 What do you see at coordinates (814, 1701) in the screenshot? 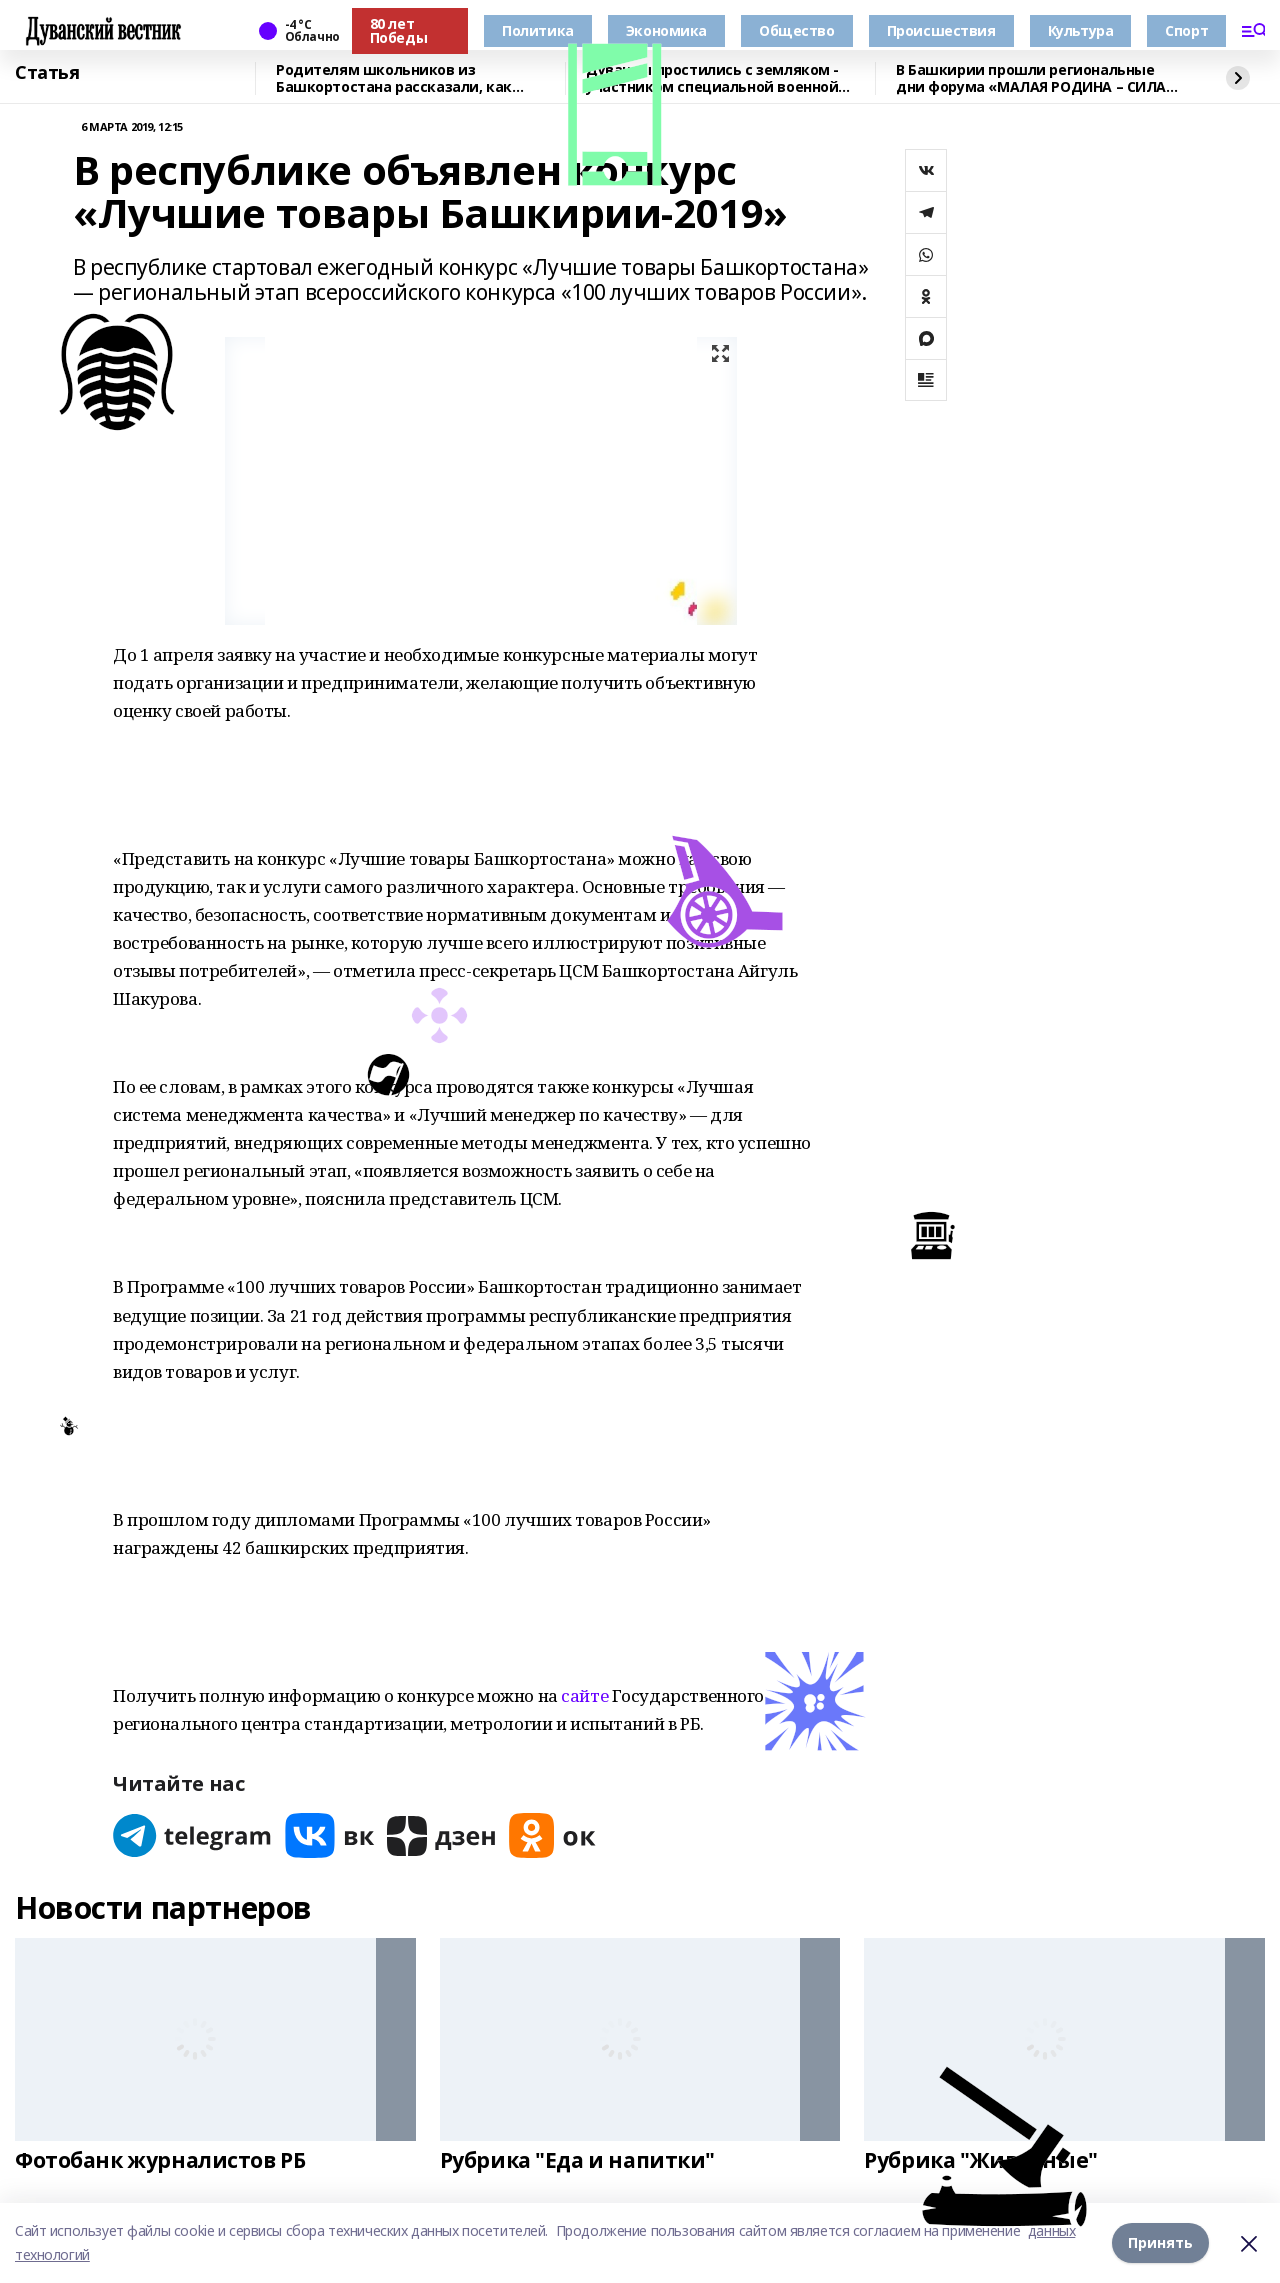
I see `trigger an explosion or blast effect` at bounding box center [814, 1701].